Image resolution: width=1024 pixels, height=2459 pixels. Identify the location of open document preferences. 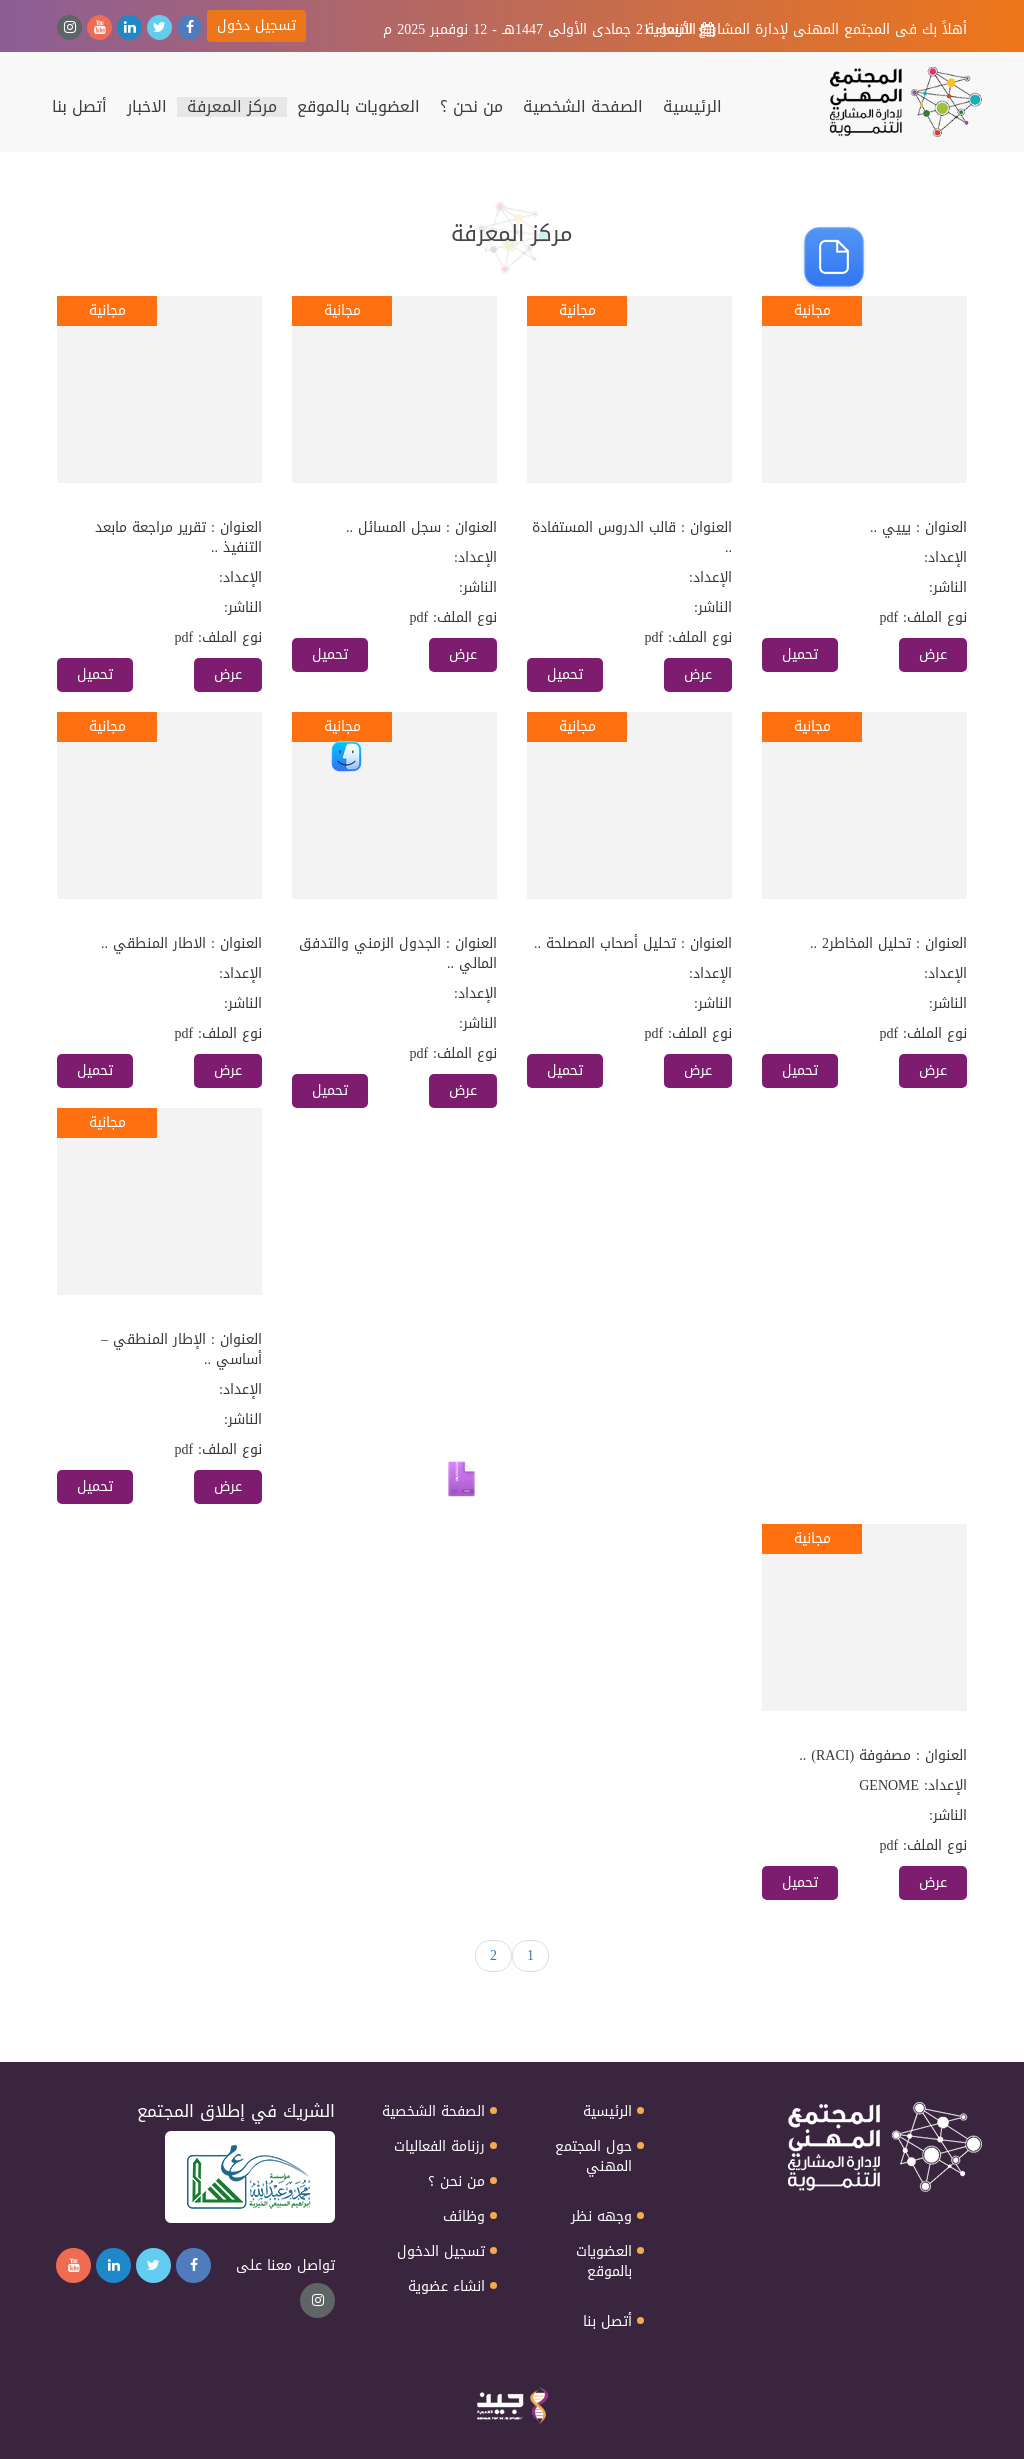
(834, 258).